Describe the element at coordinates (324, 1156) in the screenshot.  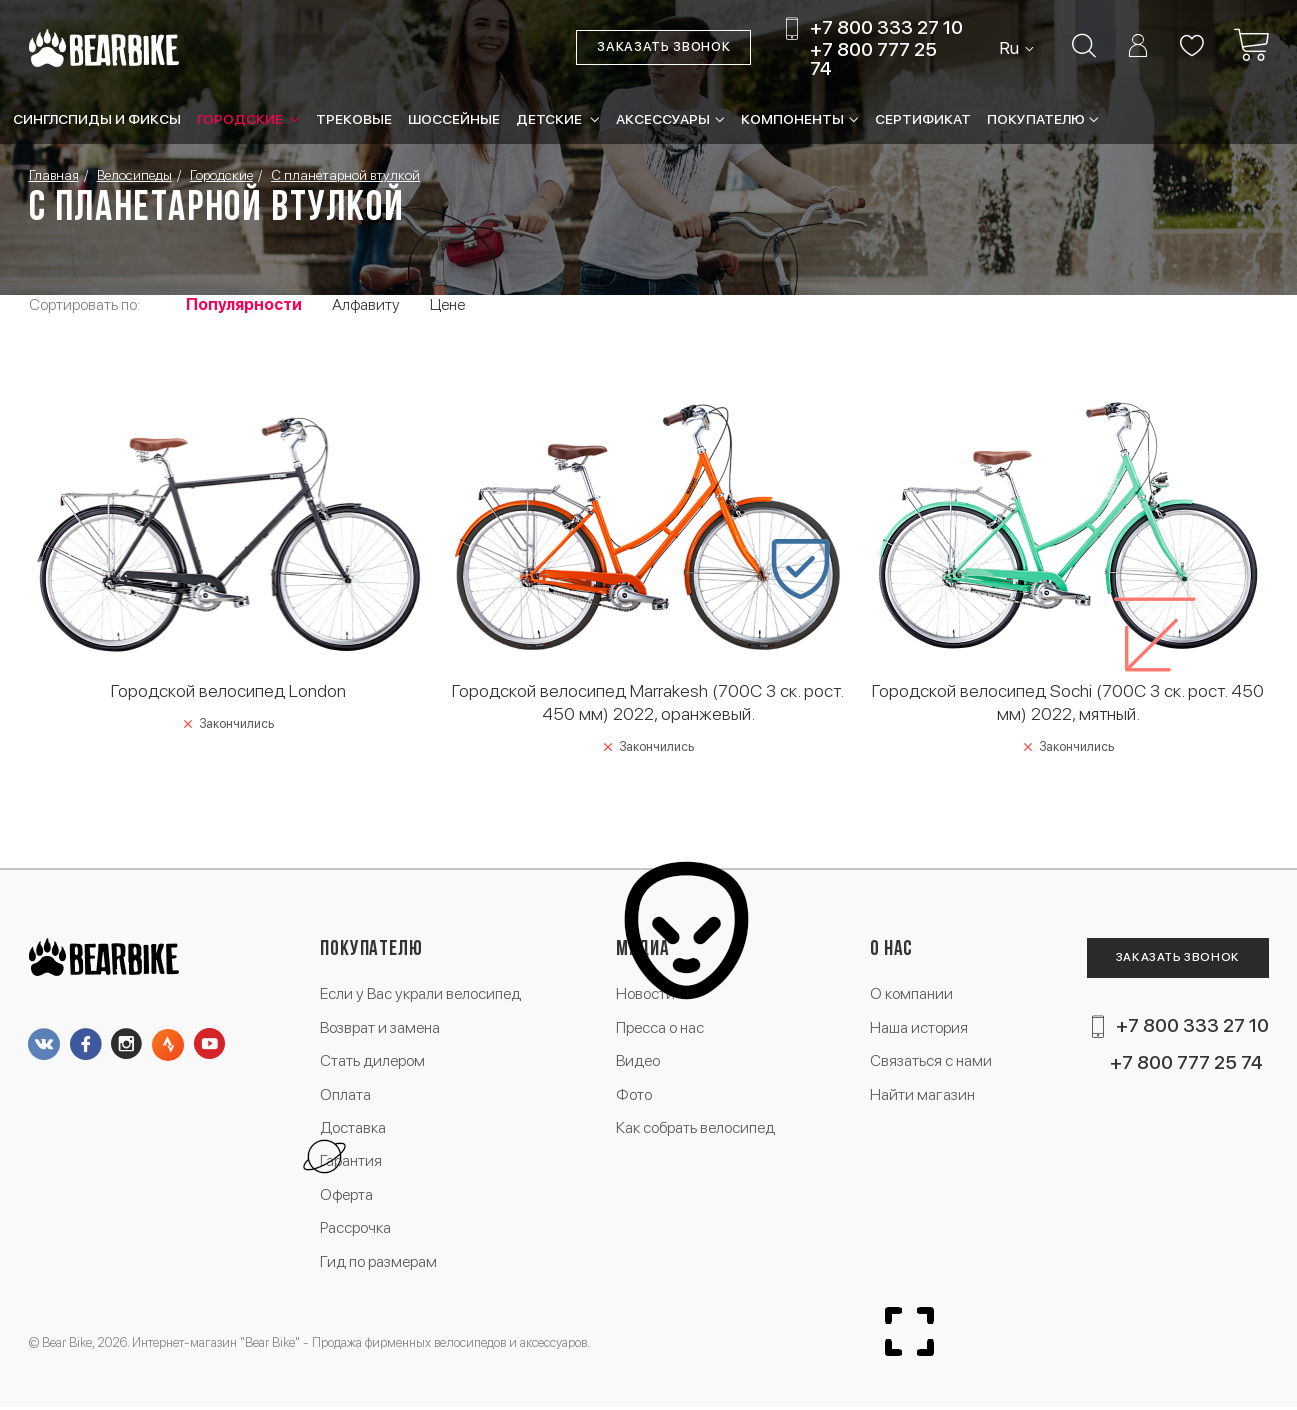
I see `explore global or worldwide content` at that location.